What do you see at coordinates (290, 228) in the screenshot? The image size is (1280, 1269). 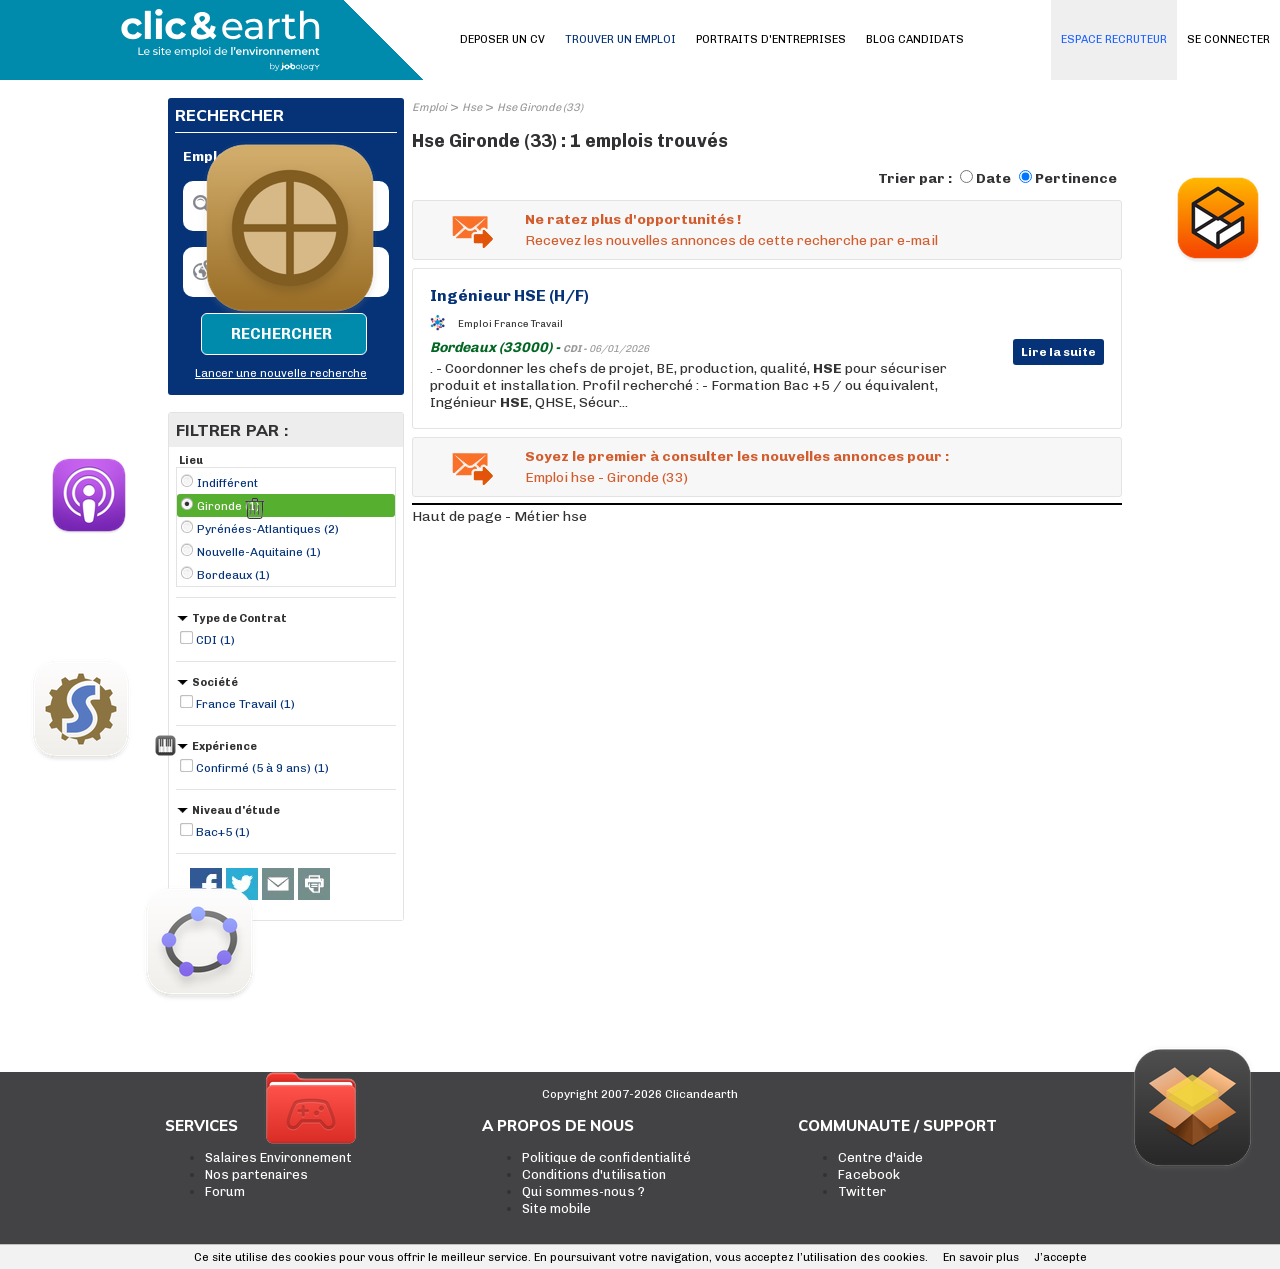 I see `launch 0 A.D. strategy game` at bounding box center [290, 228].